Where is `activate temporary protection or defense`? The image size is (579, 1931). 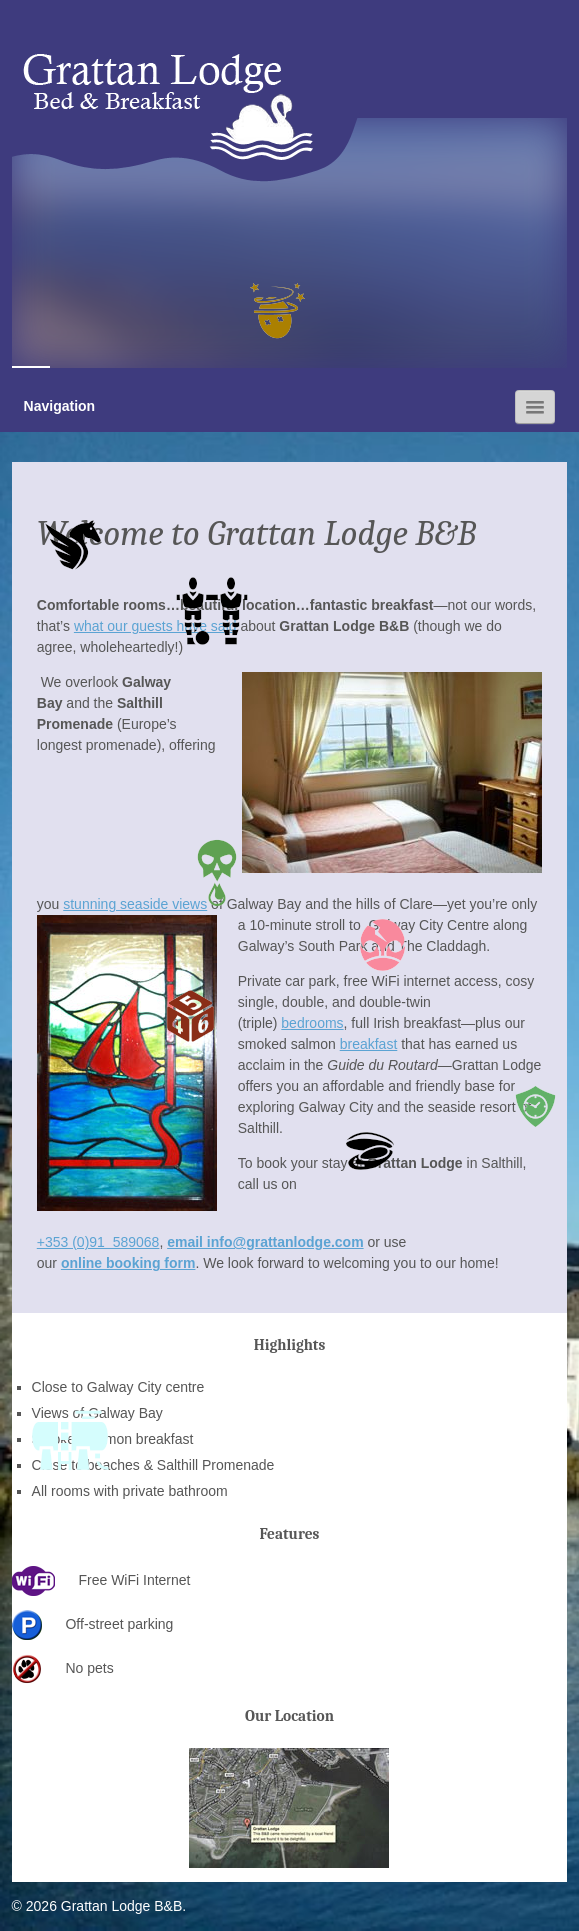 activate temporary protection or defense is located at coordinates (535, 1106).